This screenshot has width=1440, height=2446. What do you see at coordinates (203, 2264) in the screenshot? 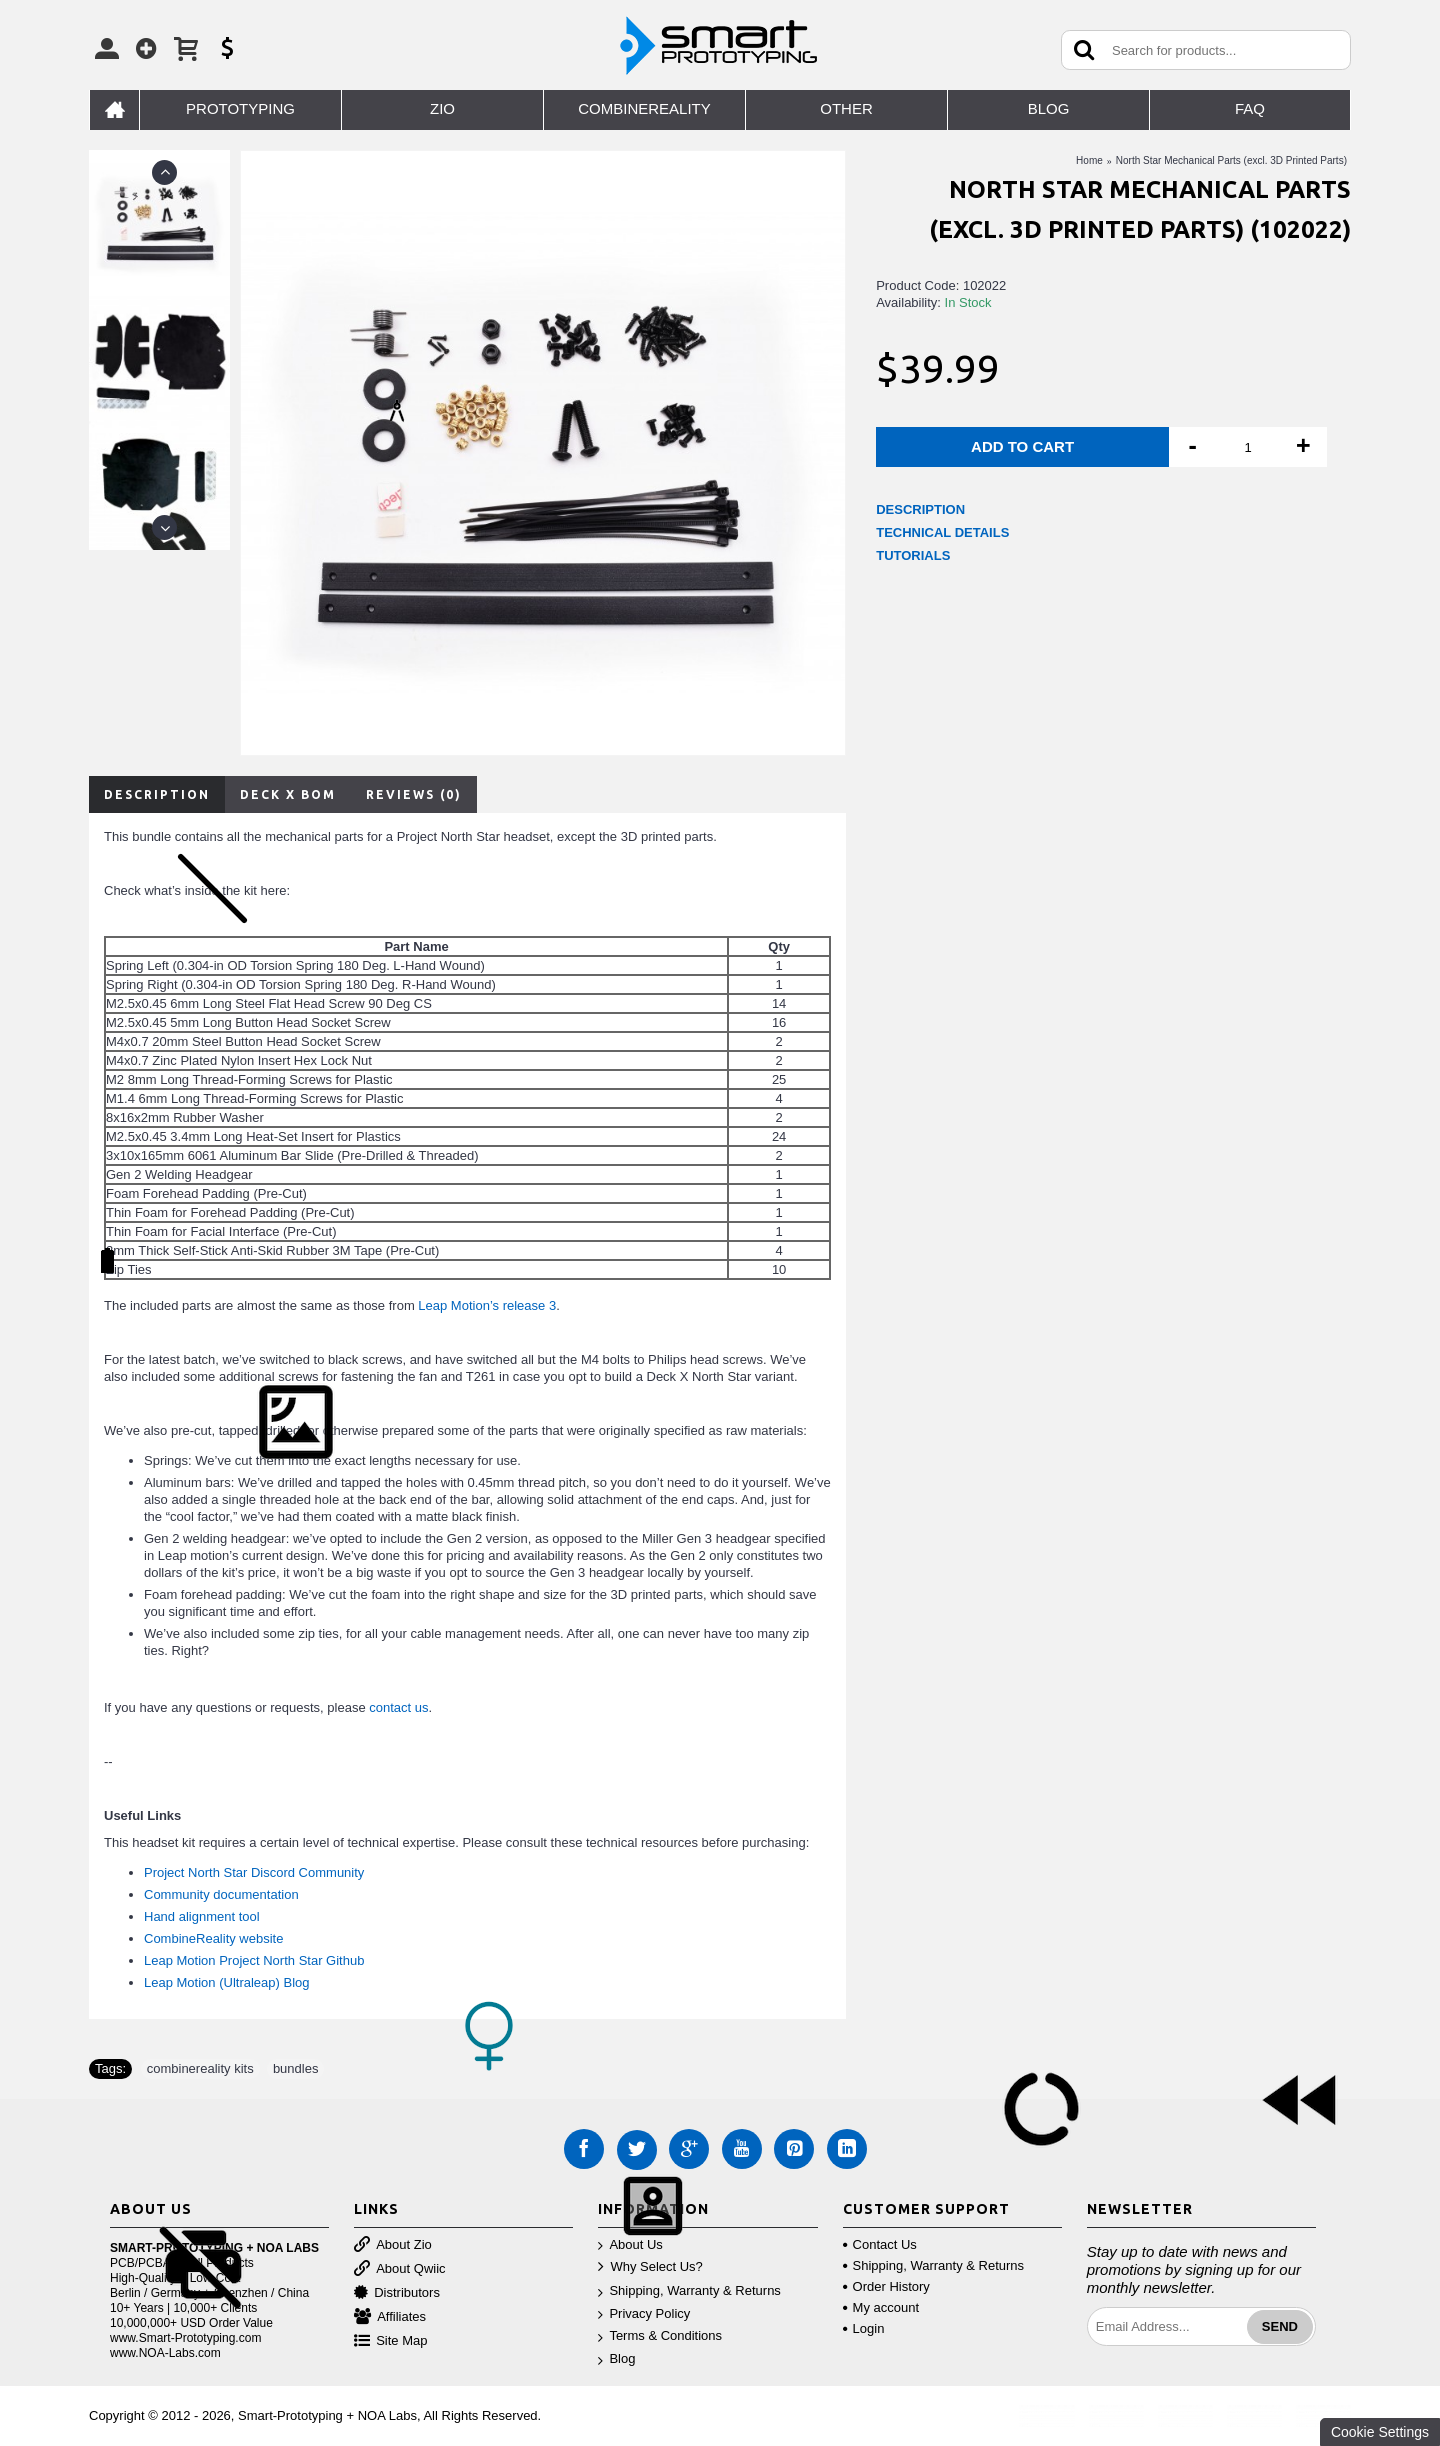
I see `printing is currently unavailable` at bounding box center [203, 2264].